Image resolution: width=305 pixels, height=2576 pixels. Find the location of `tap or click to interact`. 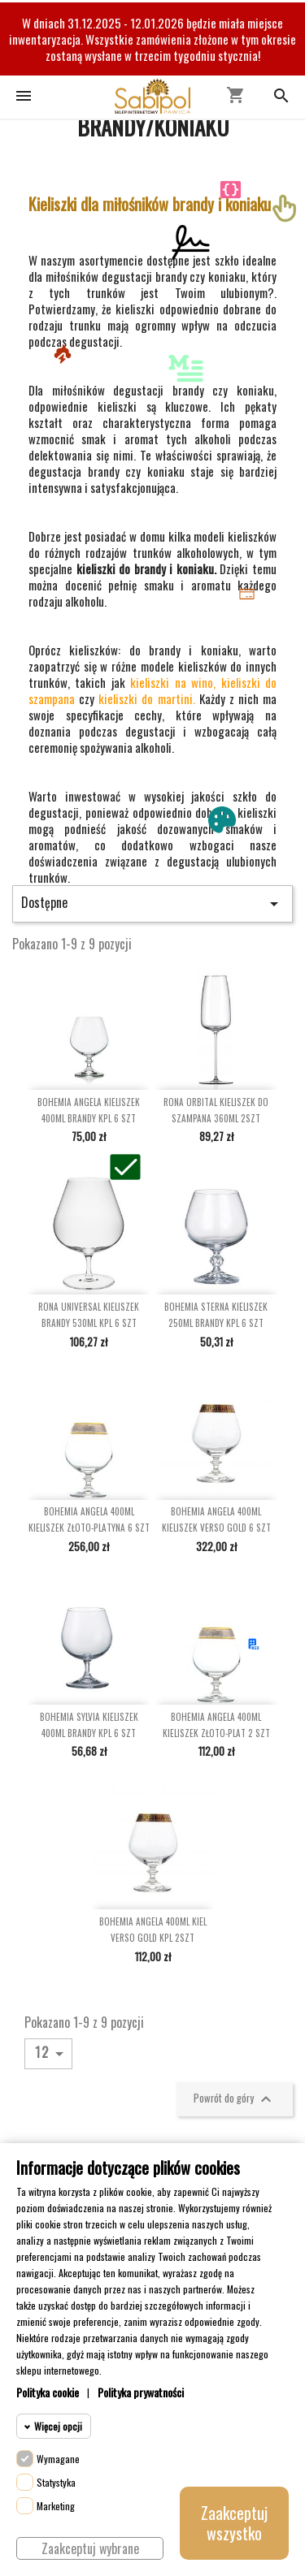

tap or click to interact is located at coordinates (284, 208).